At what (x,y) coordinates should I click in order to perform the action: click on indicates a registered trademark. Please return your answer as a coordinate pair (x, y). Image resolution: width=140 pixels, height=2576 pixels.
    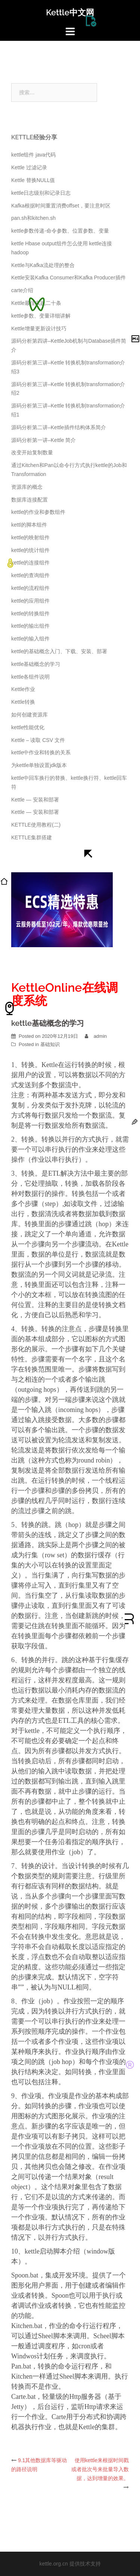
    Looking at the image, I should click on (130, 2065).